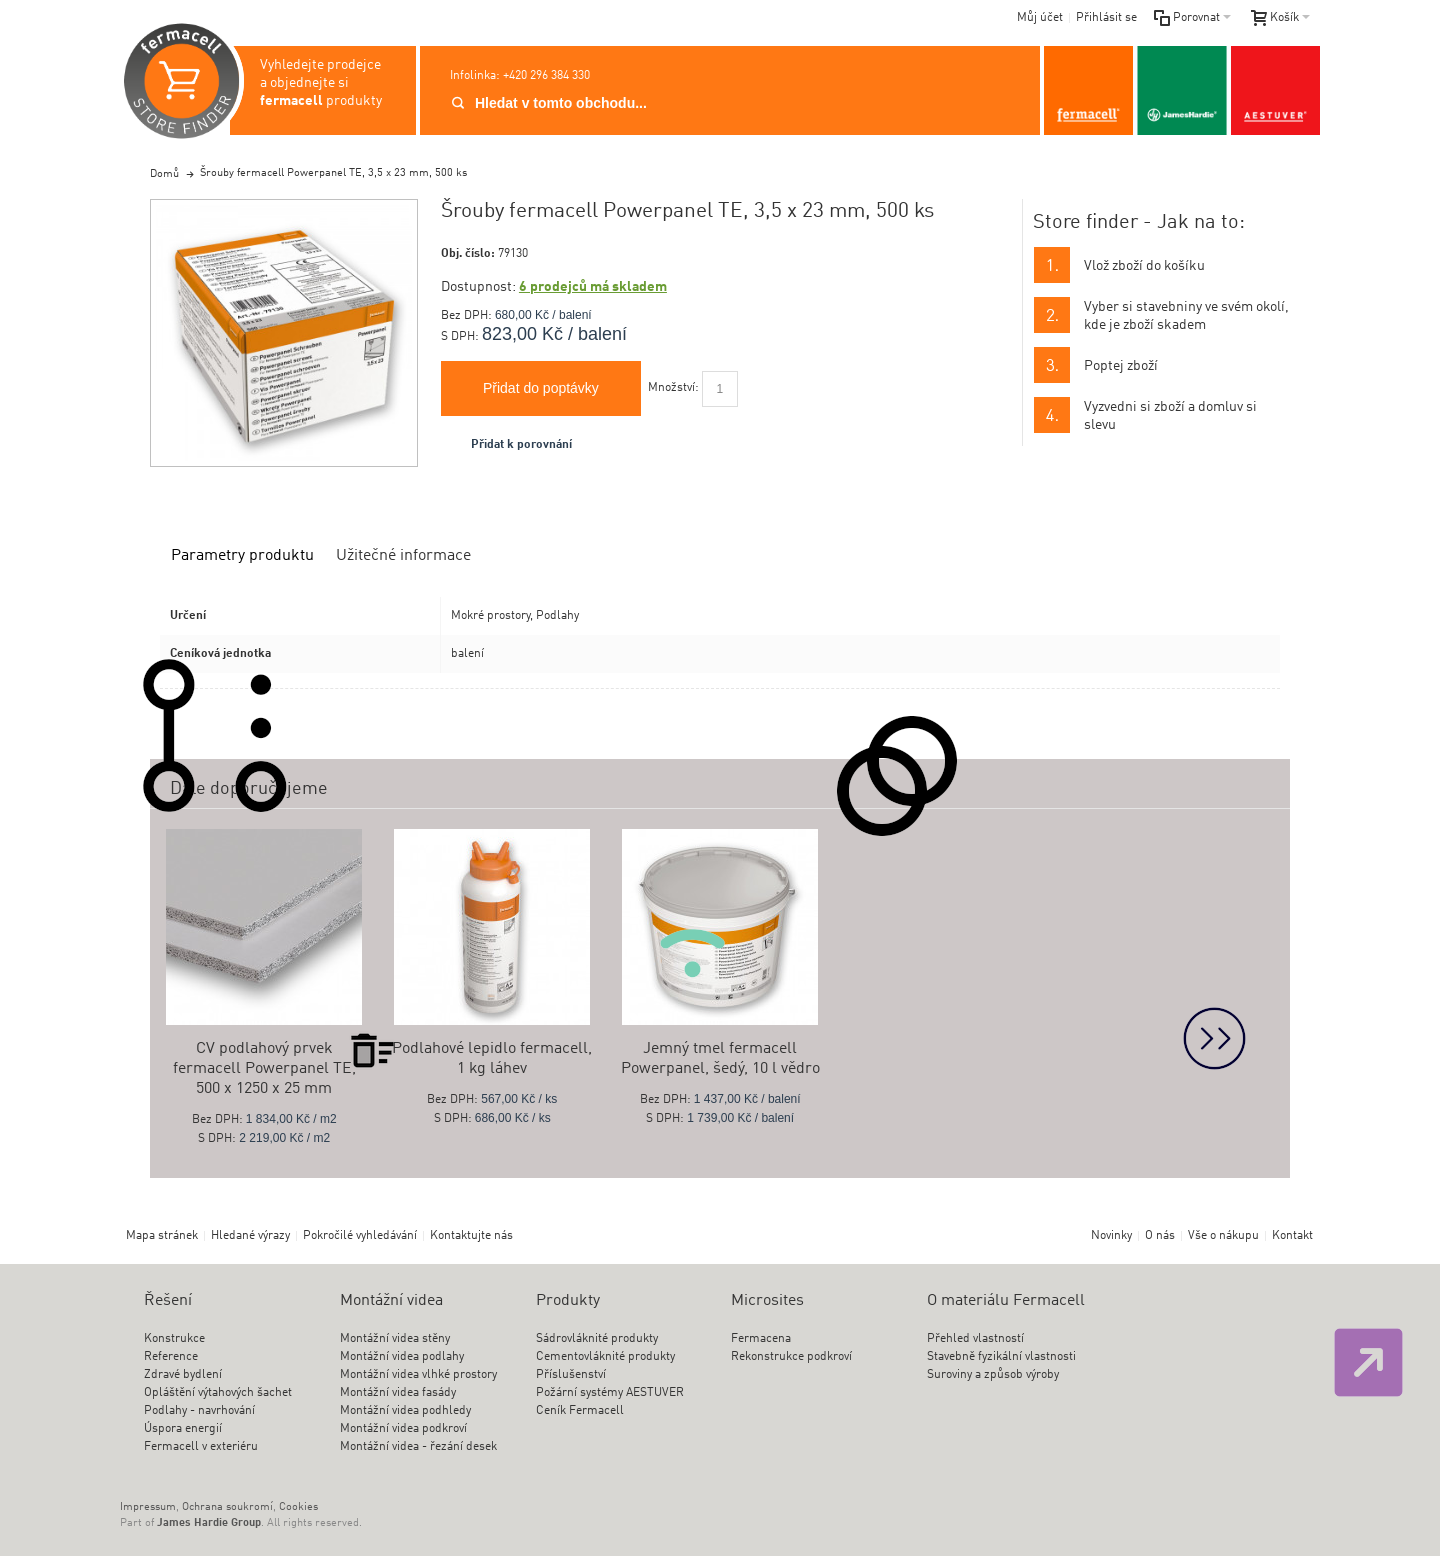 The width and height of the screenshot is (1440, 1556). What do you see at coordinates (1368, 1362) in the screenshot?
I see `open link in new tab or window` at bounding box center [1368, 1362].